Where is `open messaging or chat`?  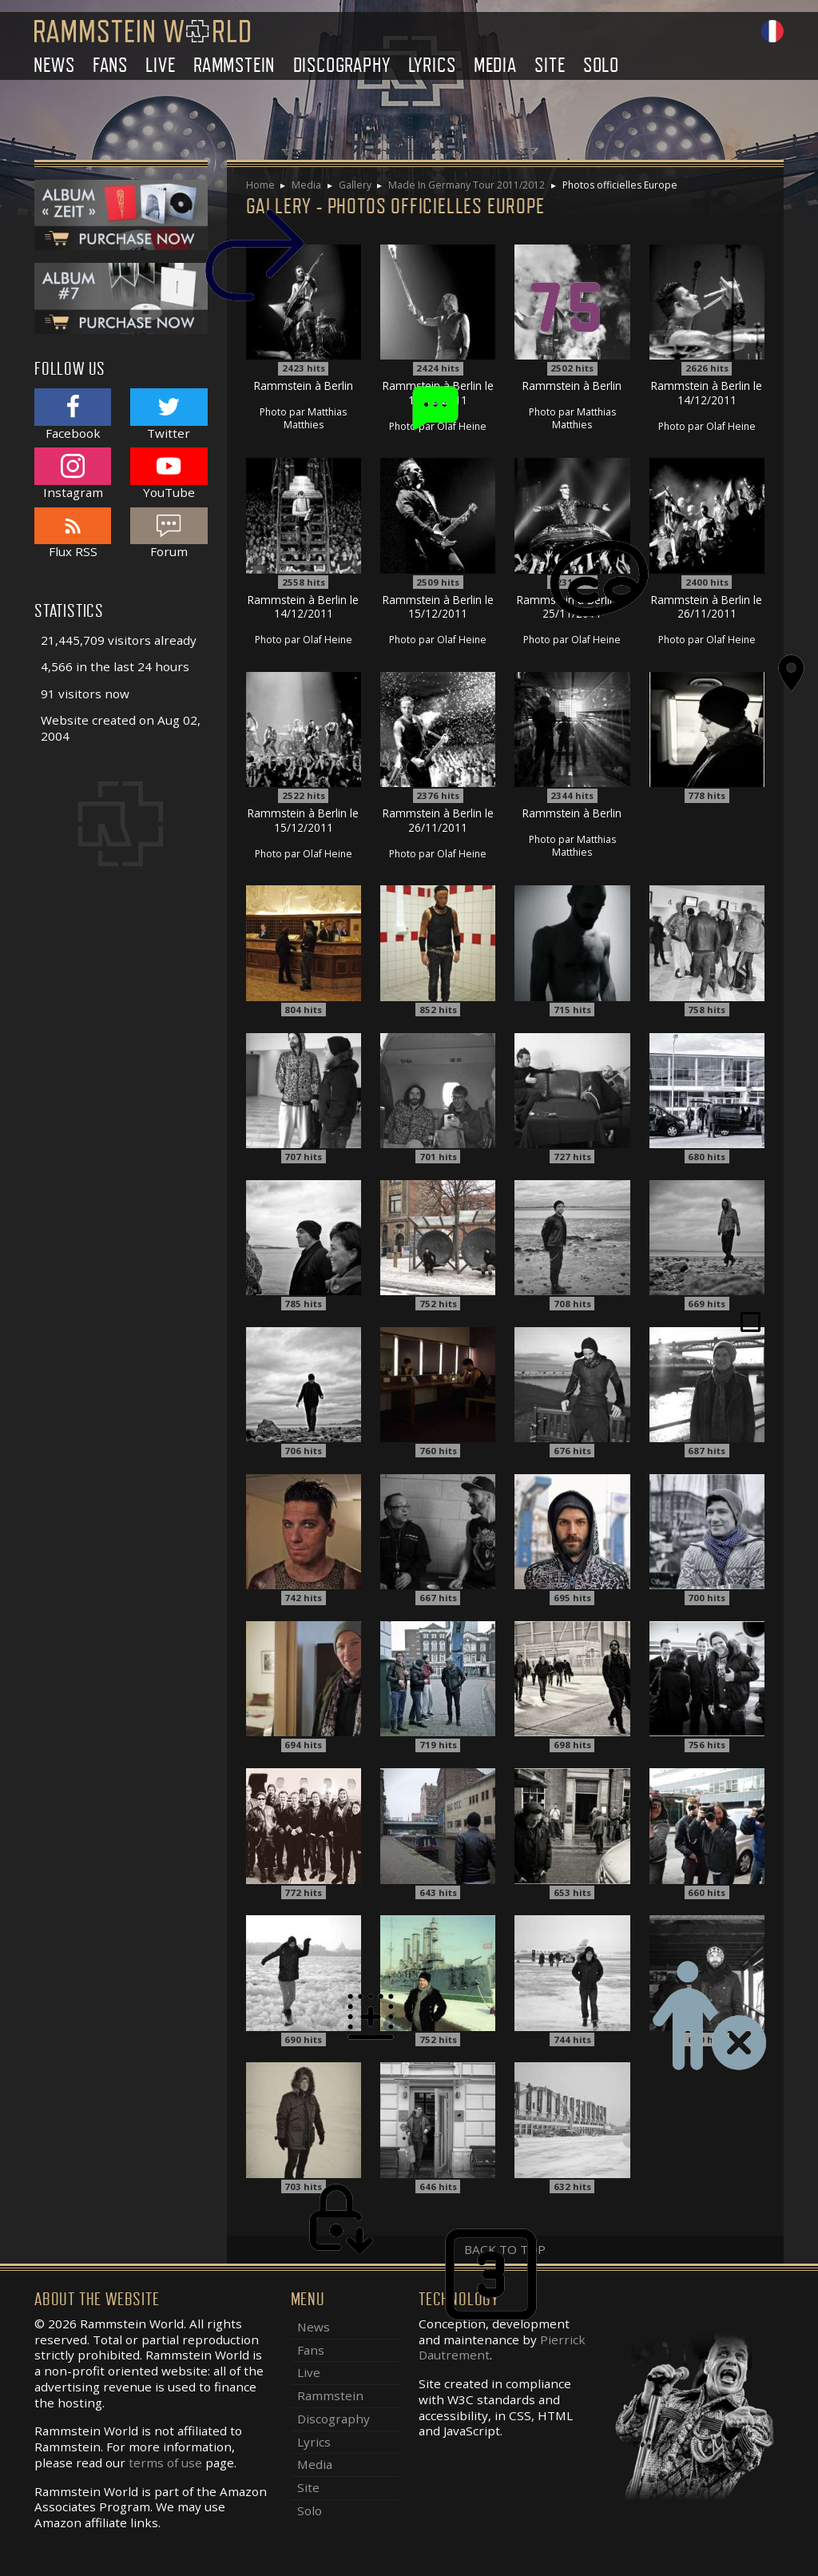
open messaging or chat is located at coordinates (435, 407).